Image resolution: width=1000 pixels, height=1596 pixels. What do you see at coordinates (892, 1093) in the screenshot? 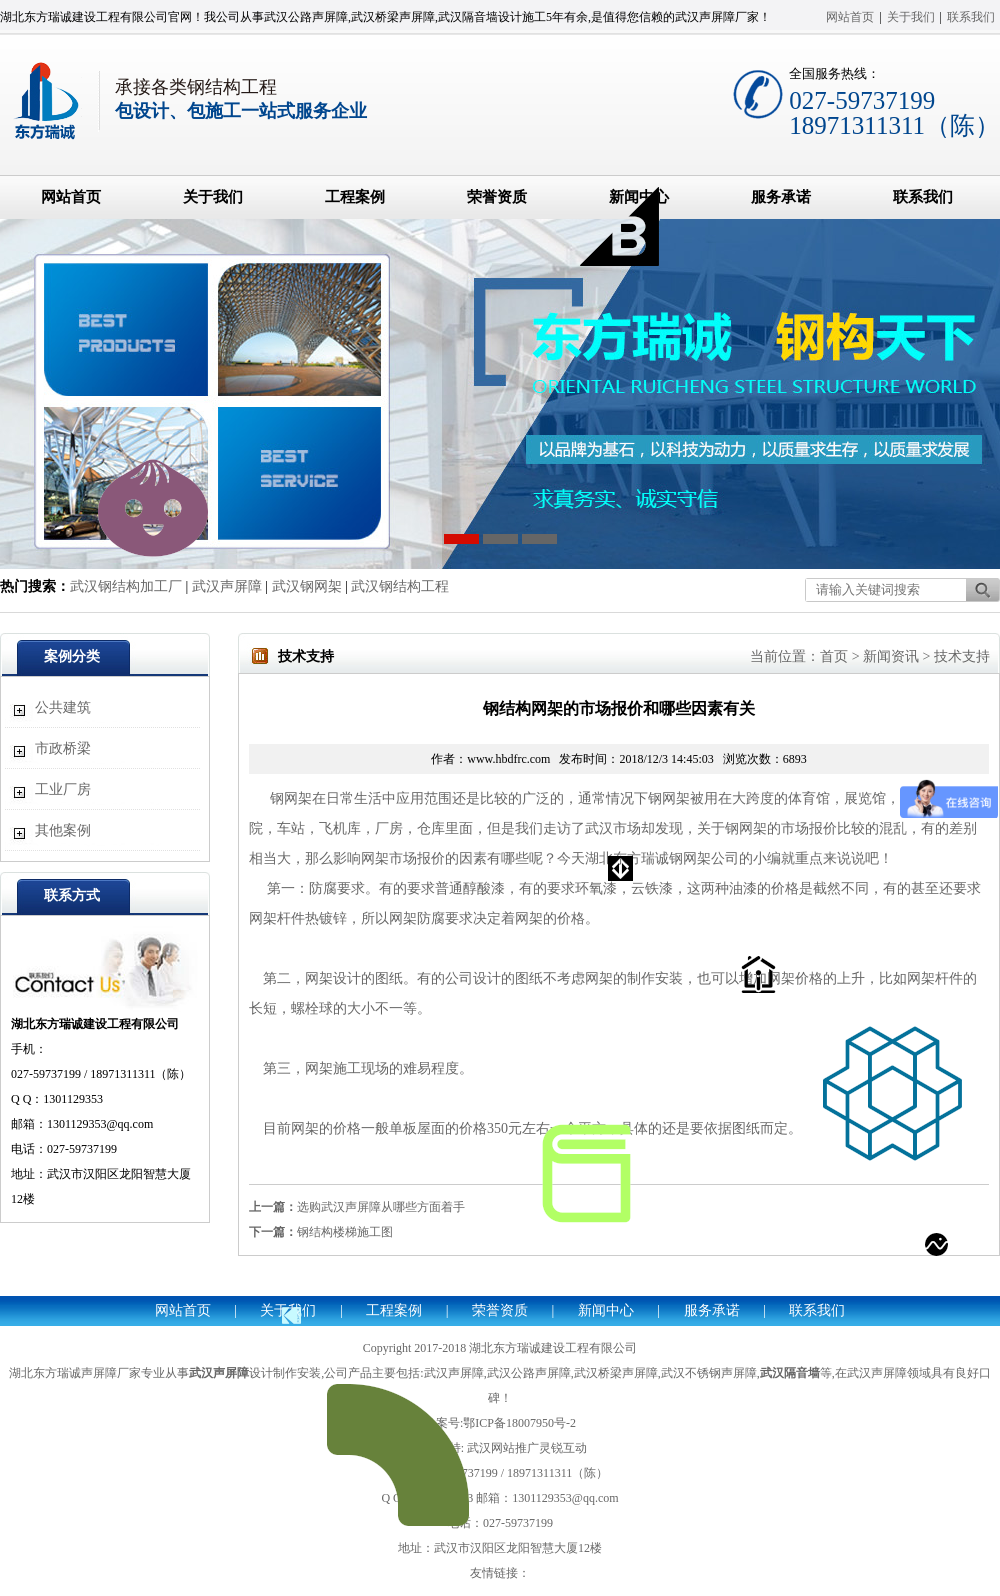
I see `OpenAI Gym logo` at bounding box center [892, 1093].